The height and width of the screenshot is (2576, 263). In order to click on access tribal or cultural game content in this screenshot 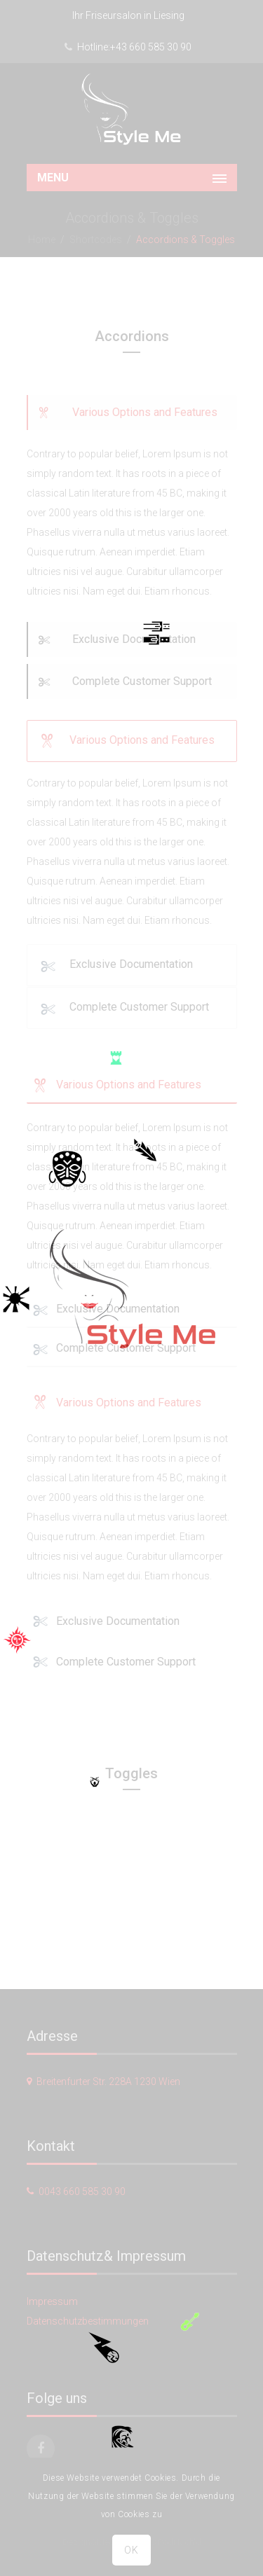, I will do `click(67, 1169)`.